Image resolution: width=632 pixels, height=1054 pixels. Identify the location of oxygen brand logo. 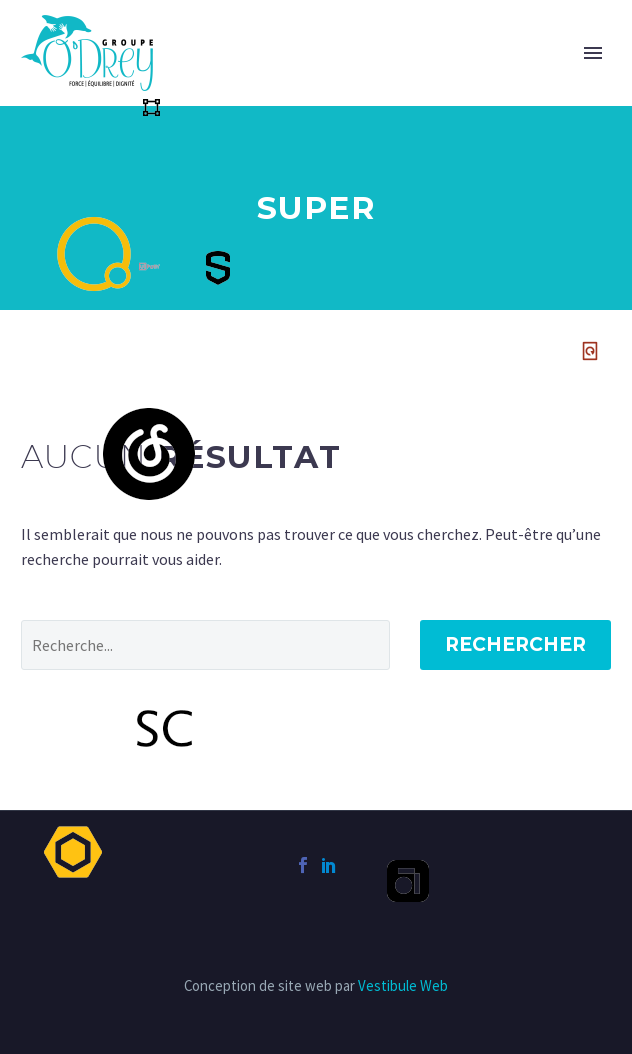
(94, 254).